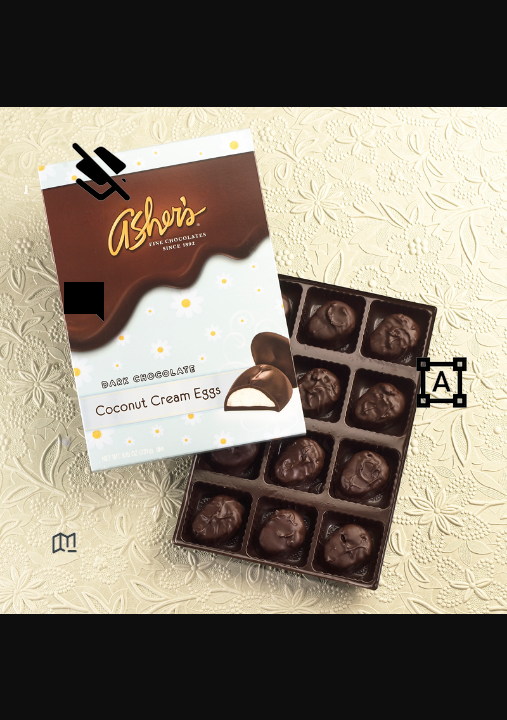 The width and height of the screenshot is (507, 720). What do you see at coordinates (84, 302) in the screenshot?
I see `open comments section` at bounding box center [84, 302].